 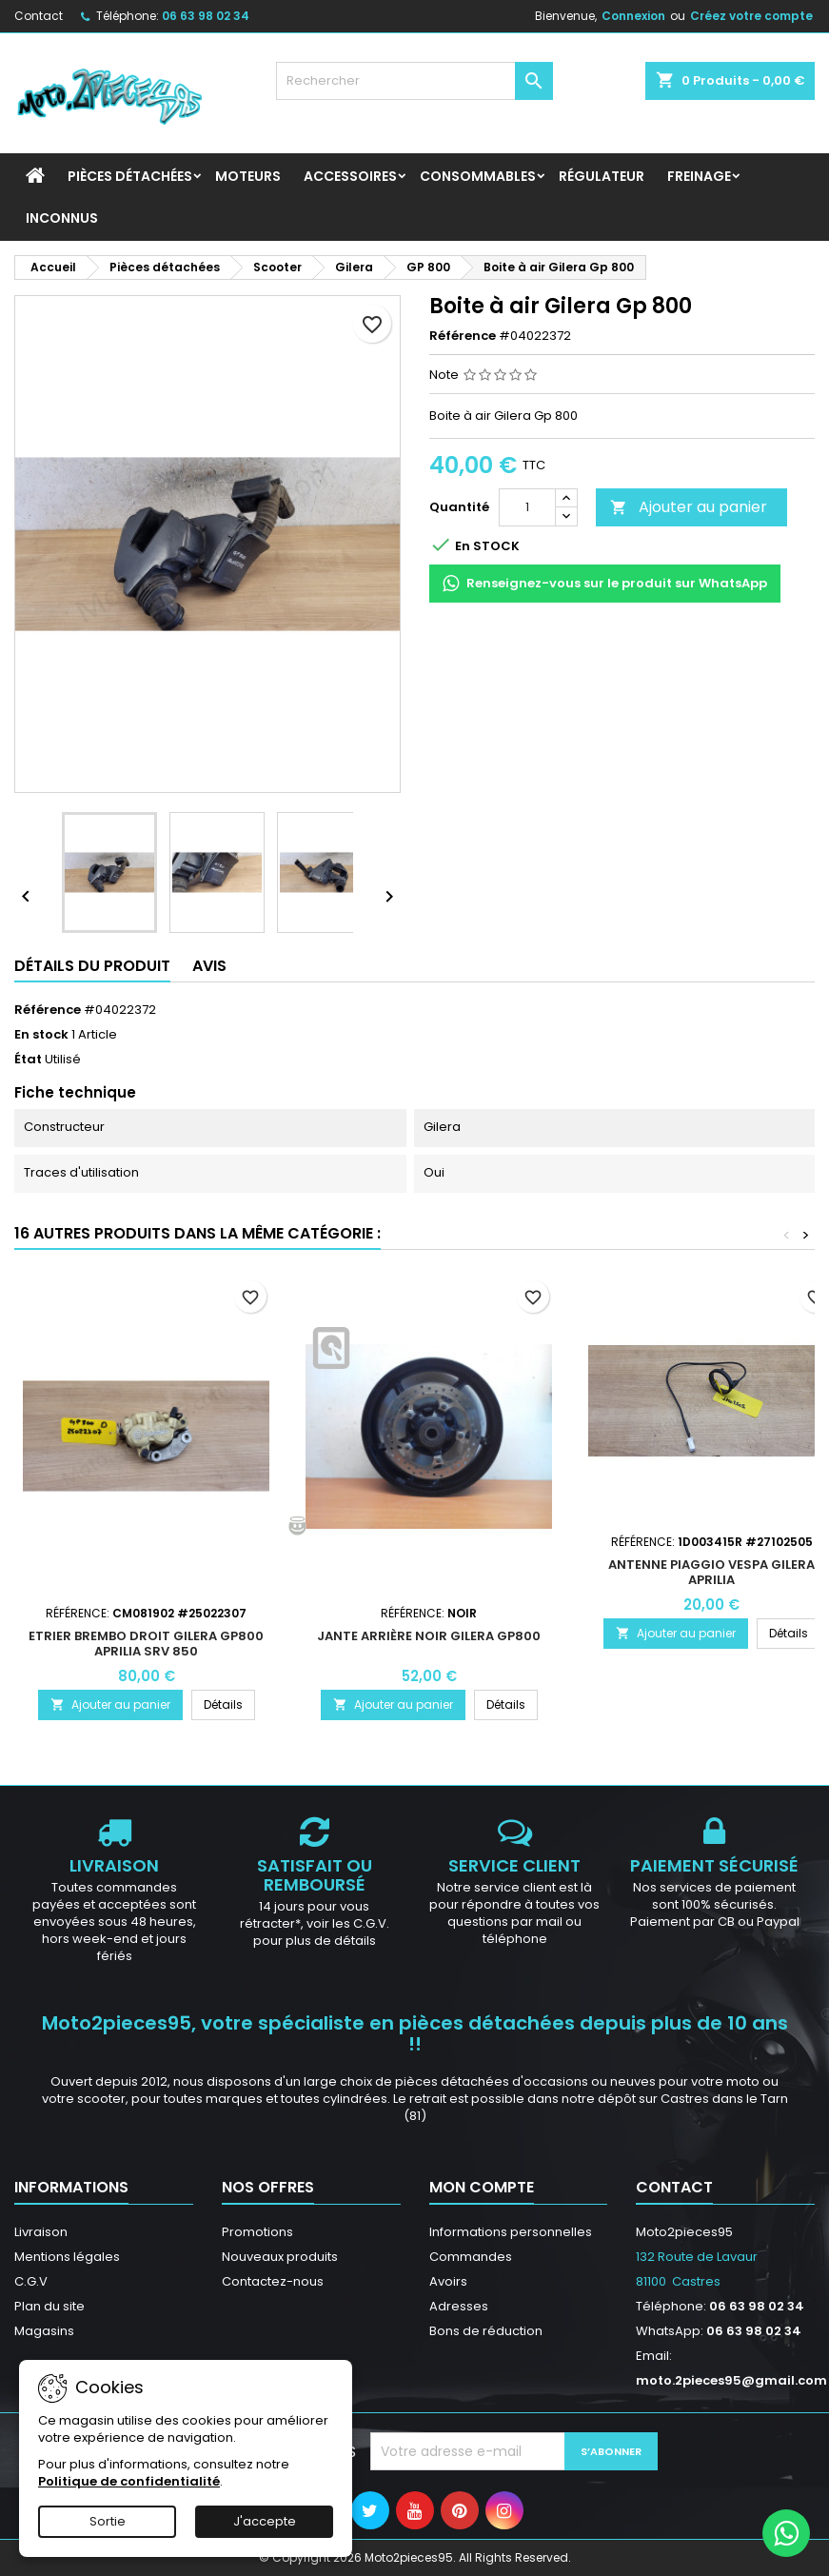 I want to click on insert angel or innocent emoji in chat, so click(x=297, y=1526).